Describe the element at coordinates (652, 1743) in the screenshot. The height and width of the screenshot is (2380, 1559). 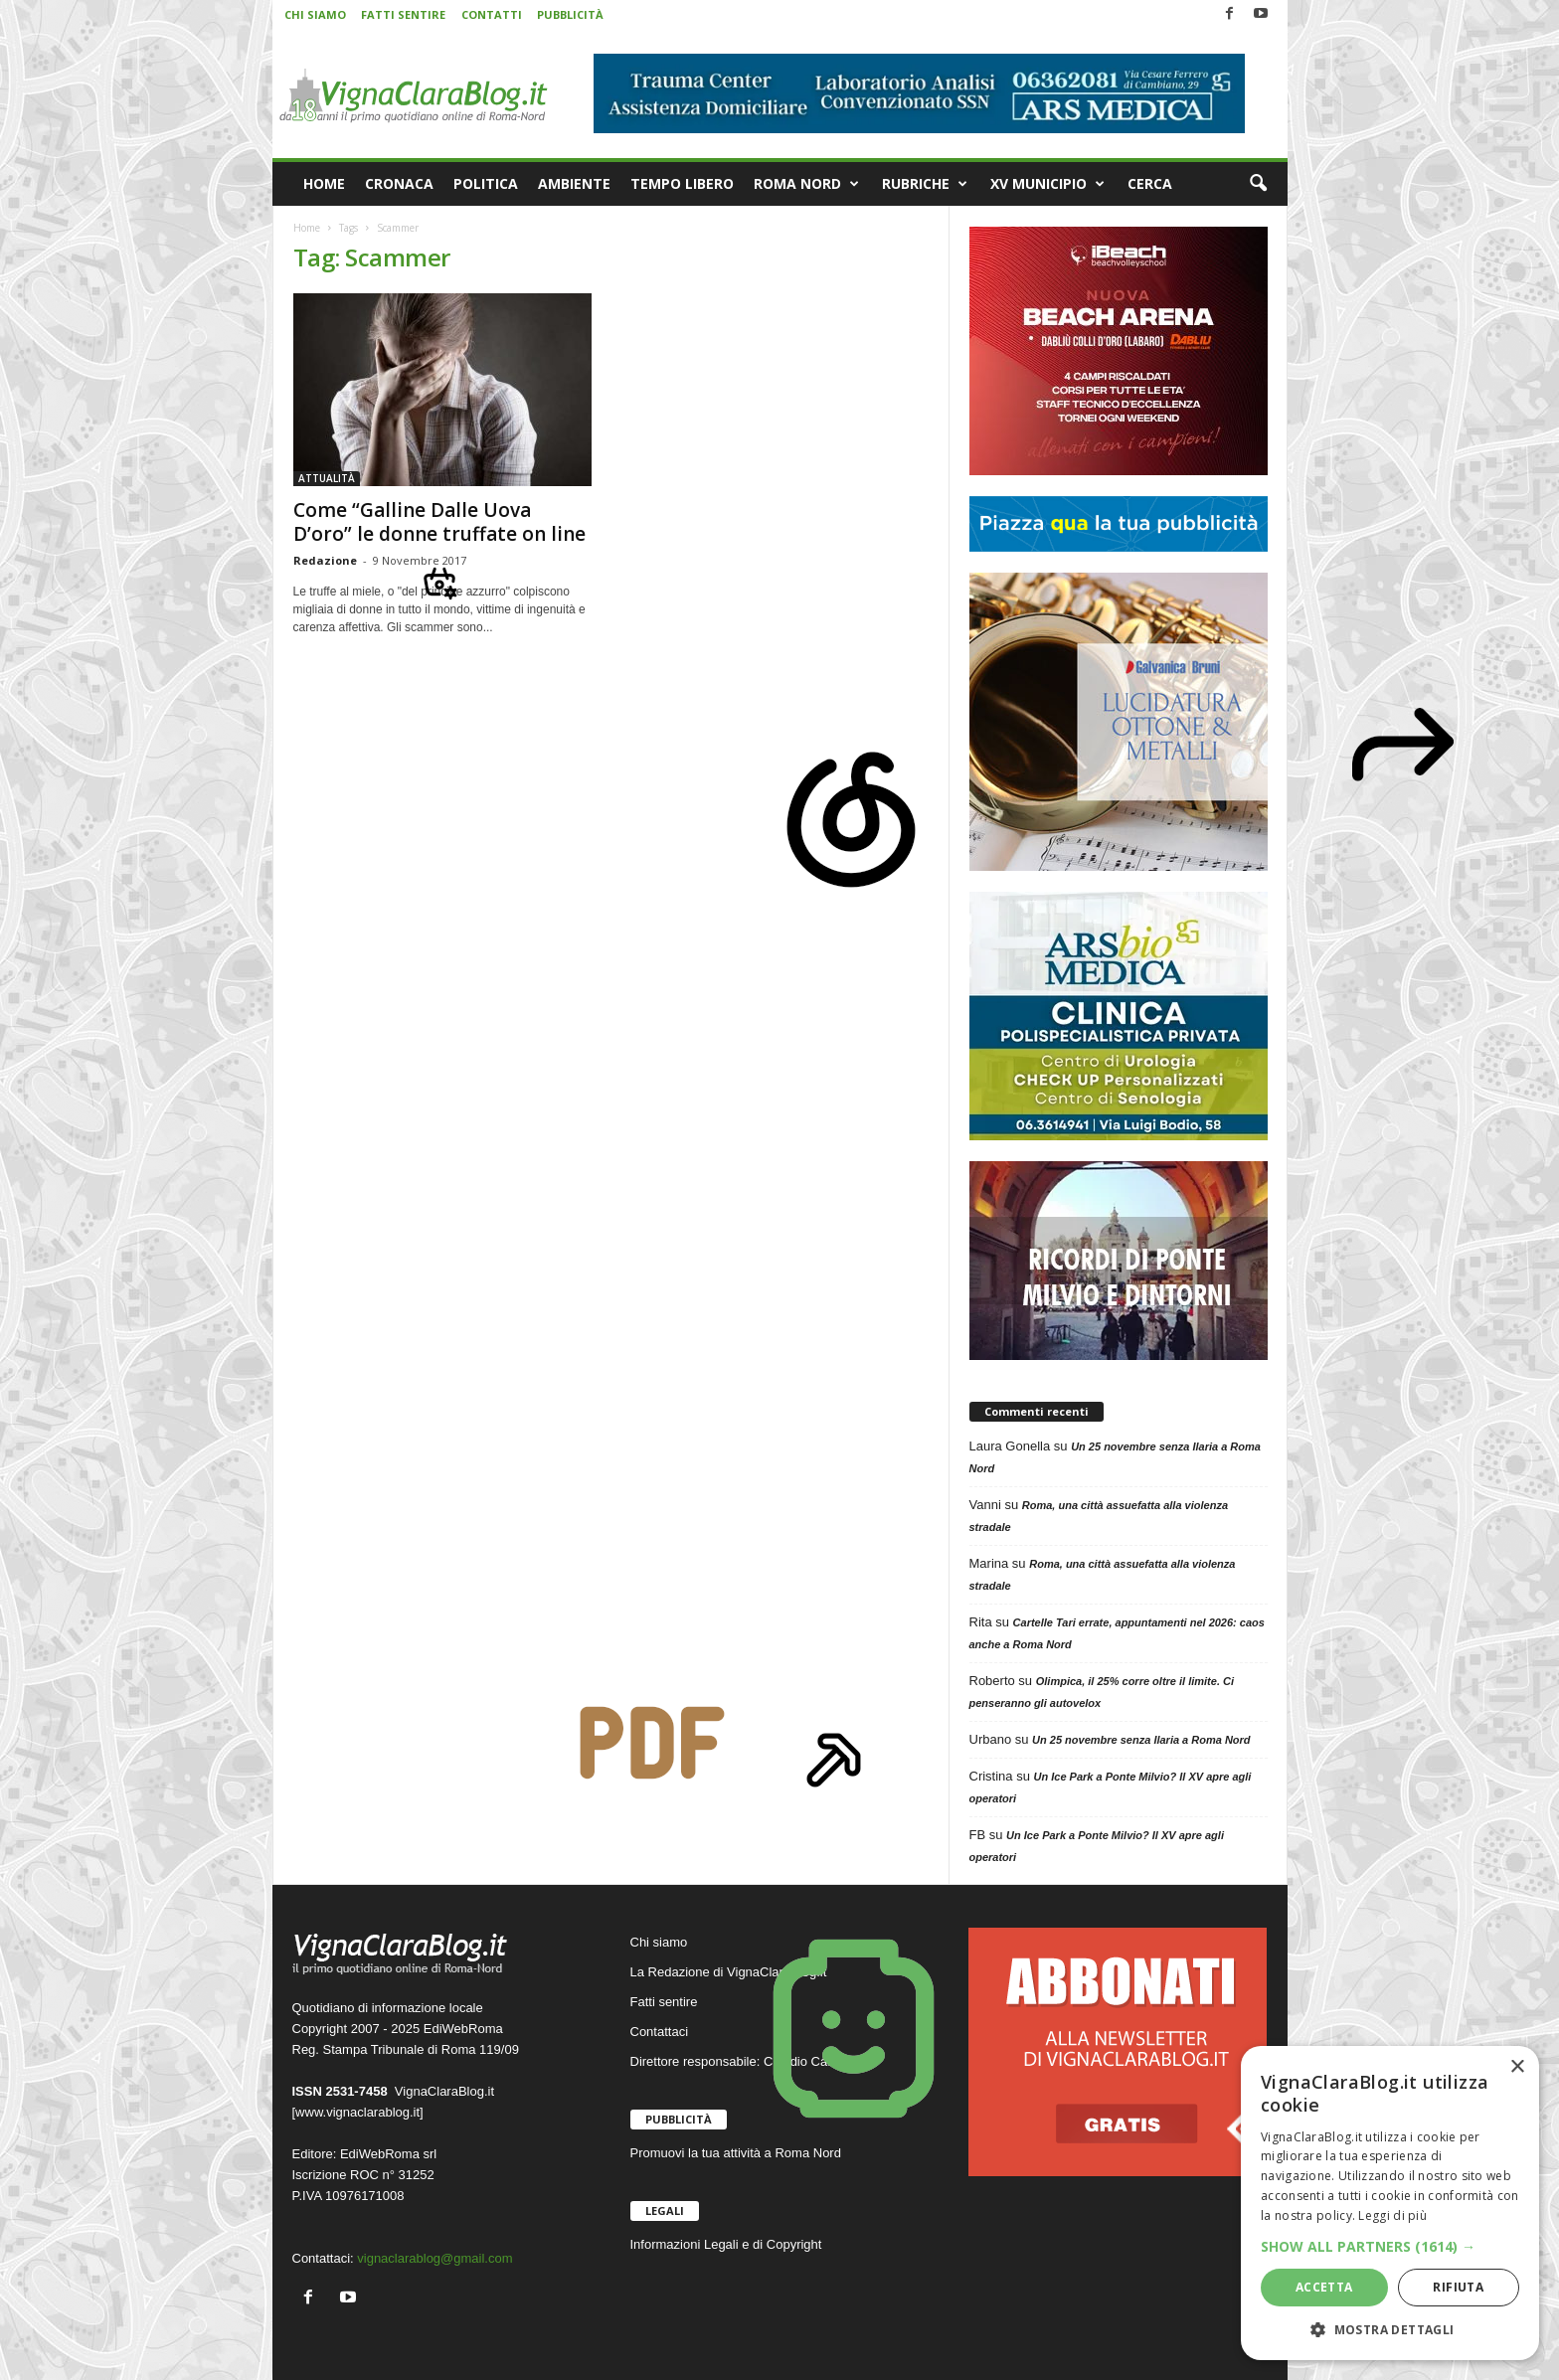
I see `view or open a PDF document` at that location.